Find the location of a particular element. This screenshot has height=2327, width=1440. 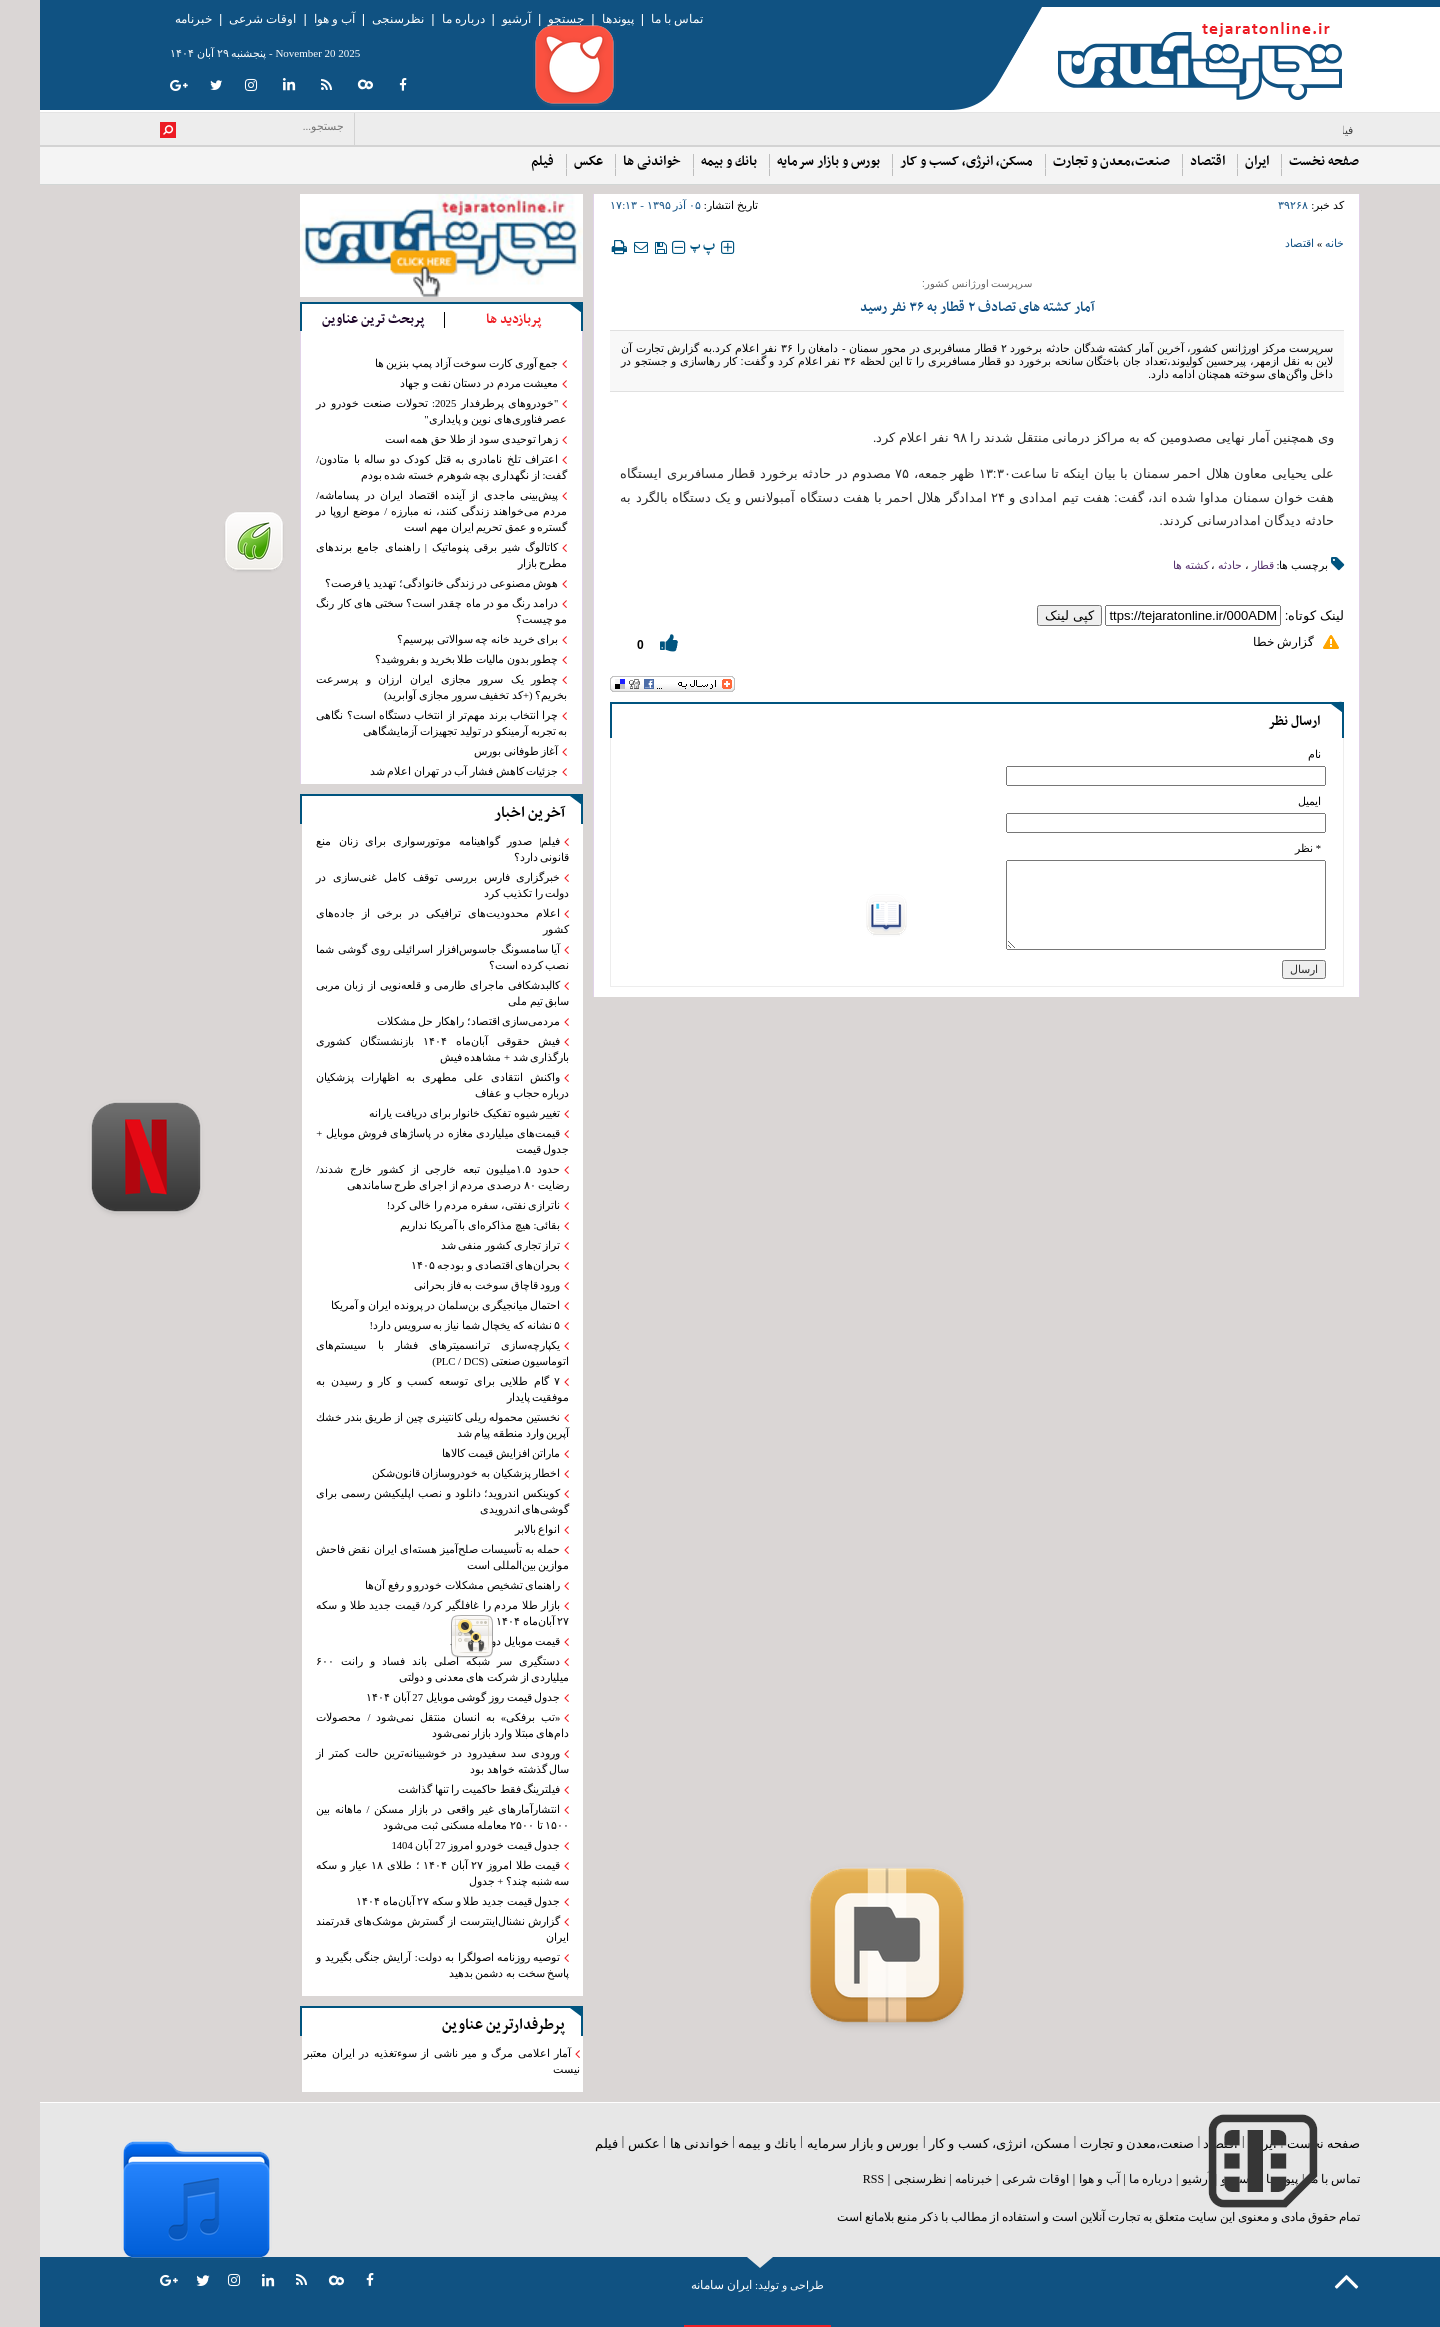

open your music files folder is located at coordinates (196, 2199).